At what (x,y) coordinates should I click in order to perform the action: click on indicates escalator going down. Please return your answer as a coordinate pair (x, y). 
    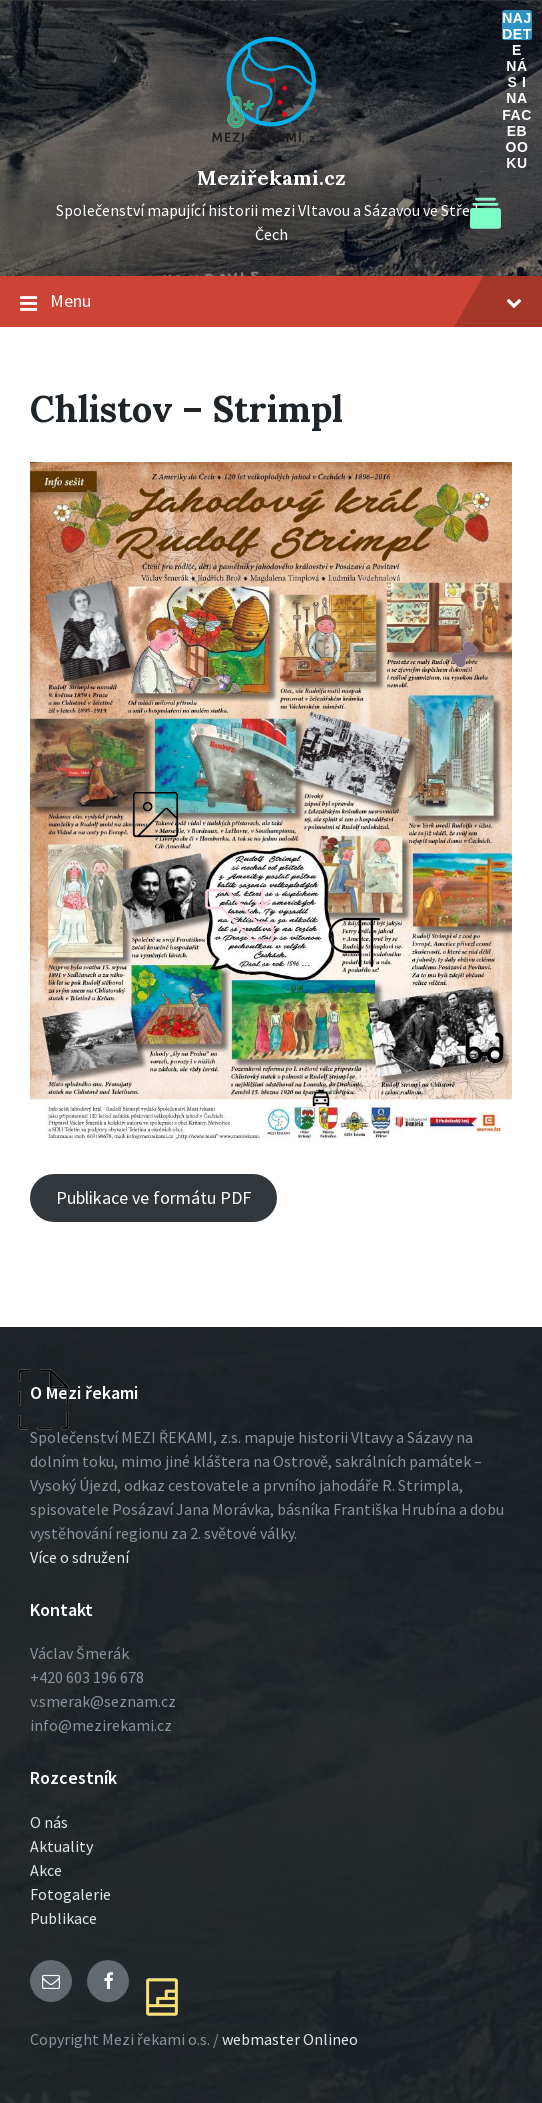
    Looking at the image, I should click on (239, 915).